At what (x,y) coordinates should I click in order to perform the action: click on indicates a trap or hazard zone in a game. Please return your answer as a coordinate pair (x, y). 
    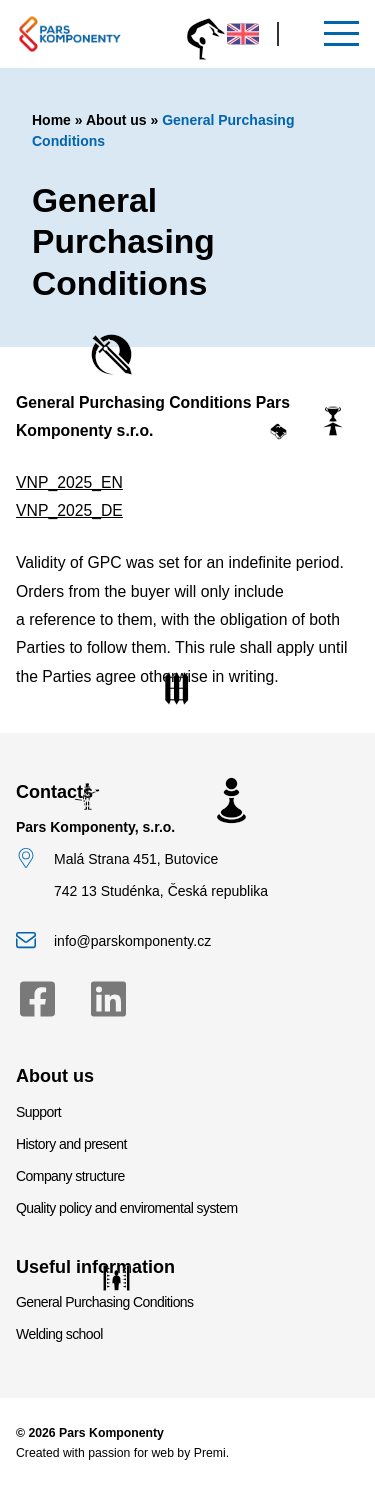
    Looking at the image, I should click on (116, 1277).